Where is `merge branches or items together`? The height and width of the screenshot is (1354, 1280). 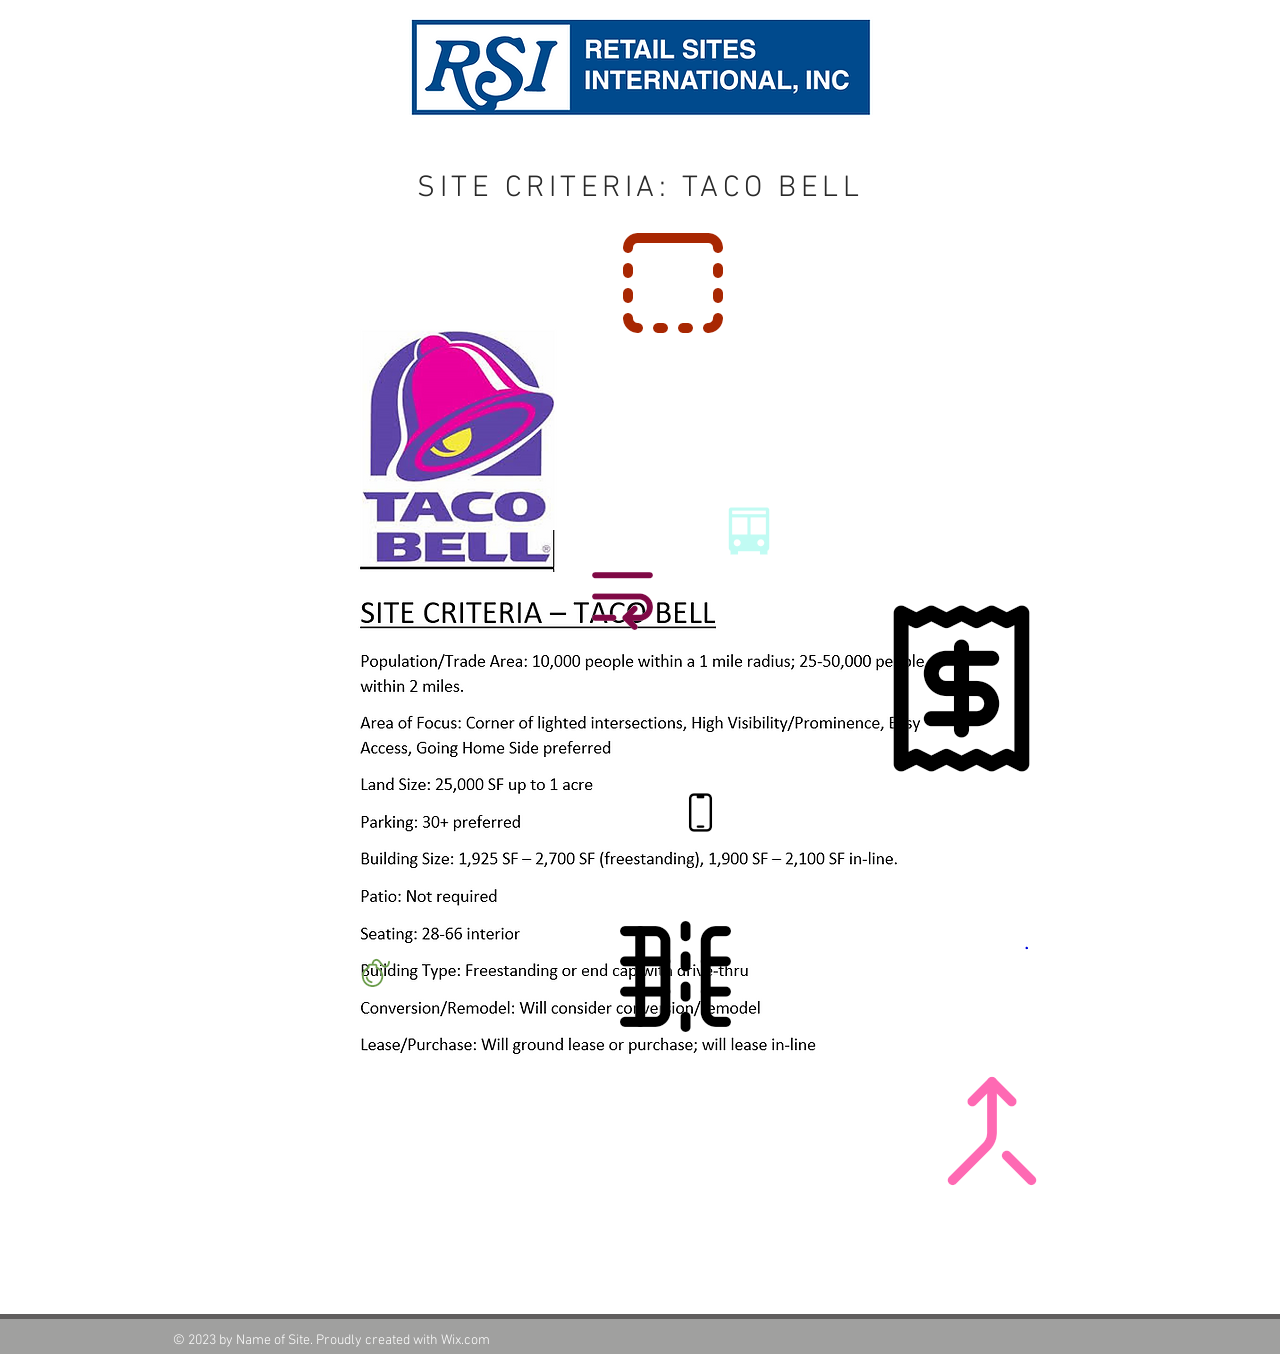 merge branches or items together is located at coordinates (992, 1131).